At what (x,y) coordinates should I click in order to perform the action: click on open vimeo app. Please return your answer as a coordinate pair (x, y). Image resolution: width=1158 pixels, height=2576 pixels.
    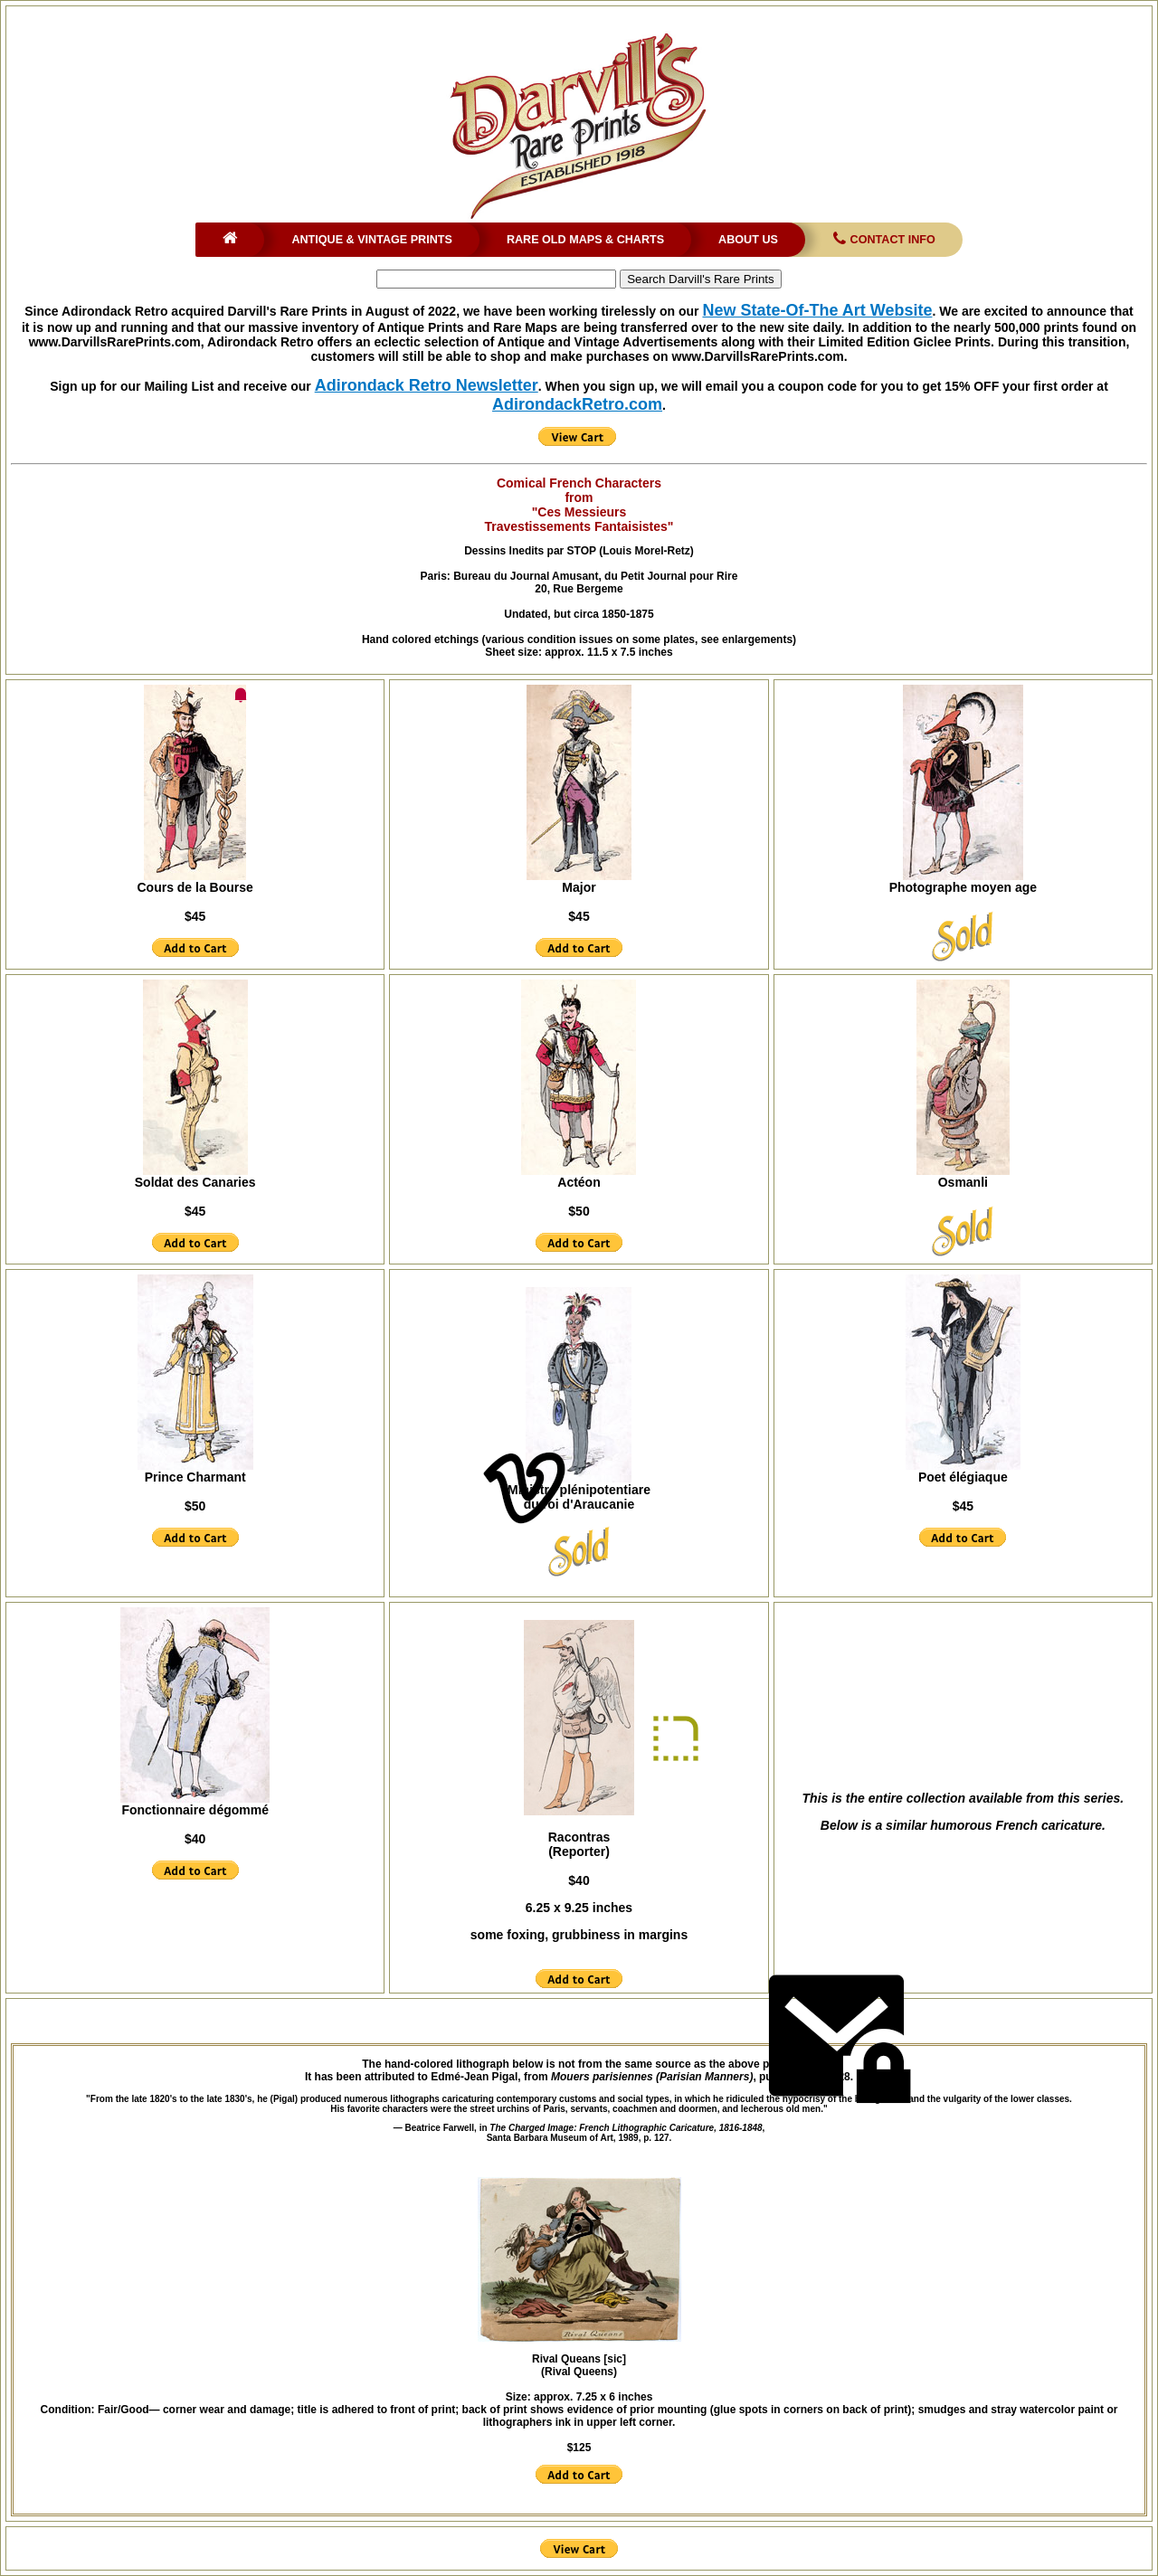
    Looking at the image, I should click on (527, 1487).